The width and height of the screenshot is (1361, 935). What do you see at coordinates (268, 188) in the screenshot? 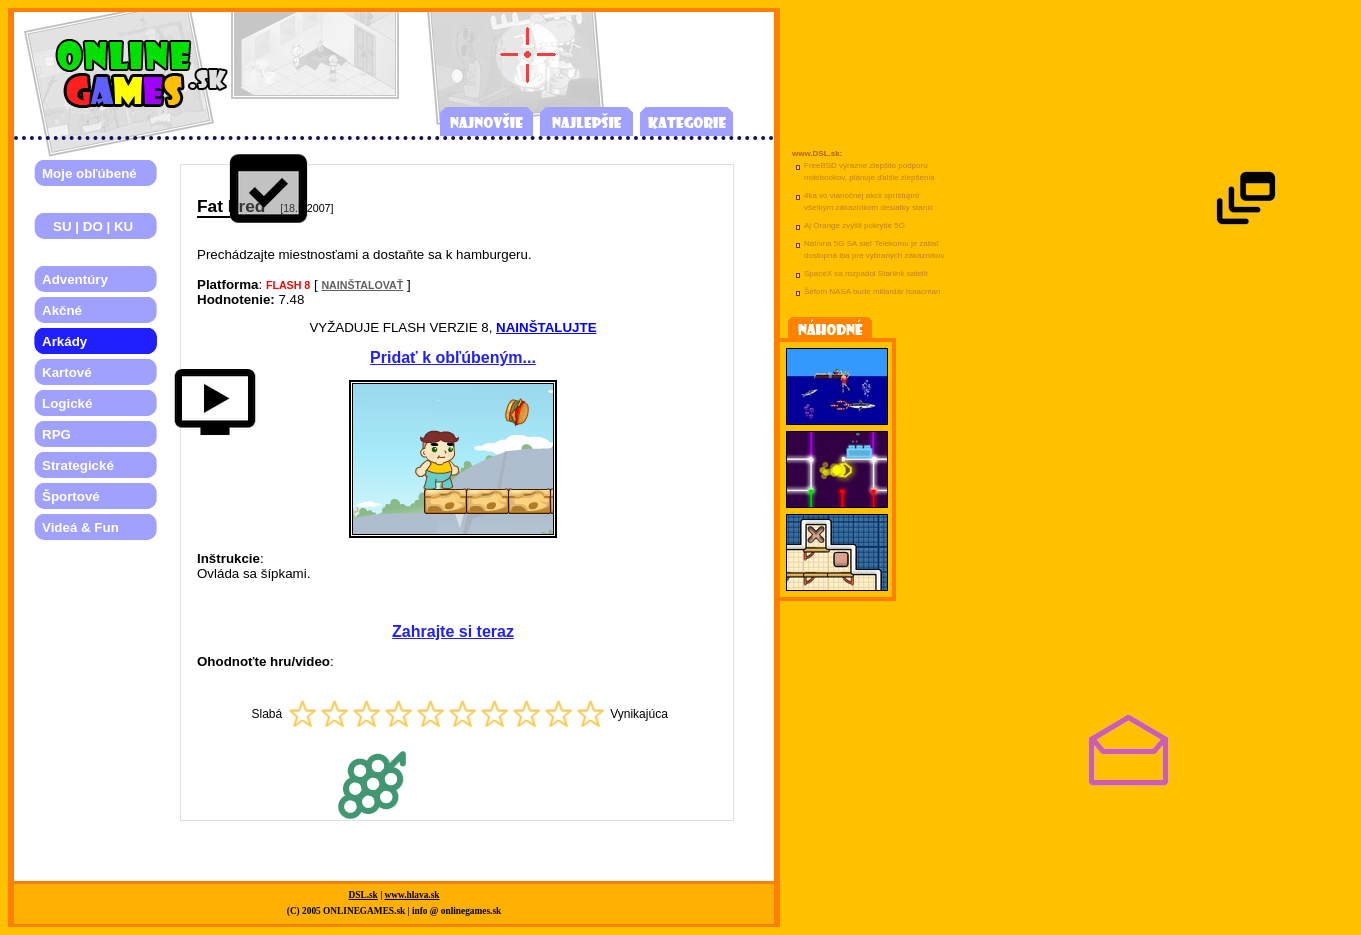
I see `indicates a verified domain or website` at bounding box center [268, 188].